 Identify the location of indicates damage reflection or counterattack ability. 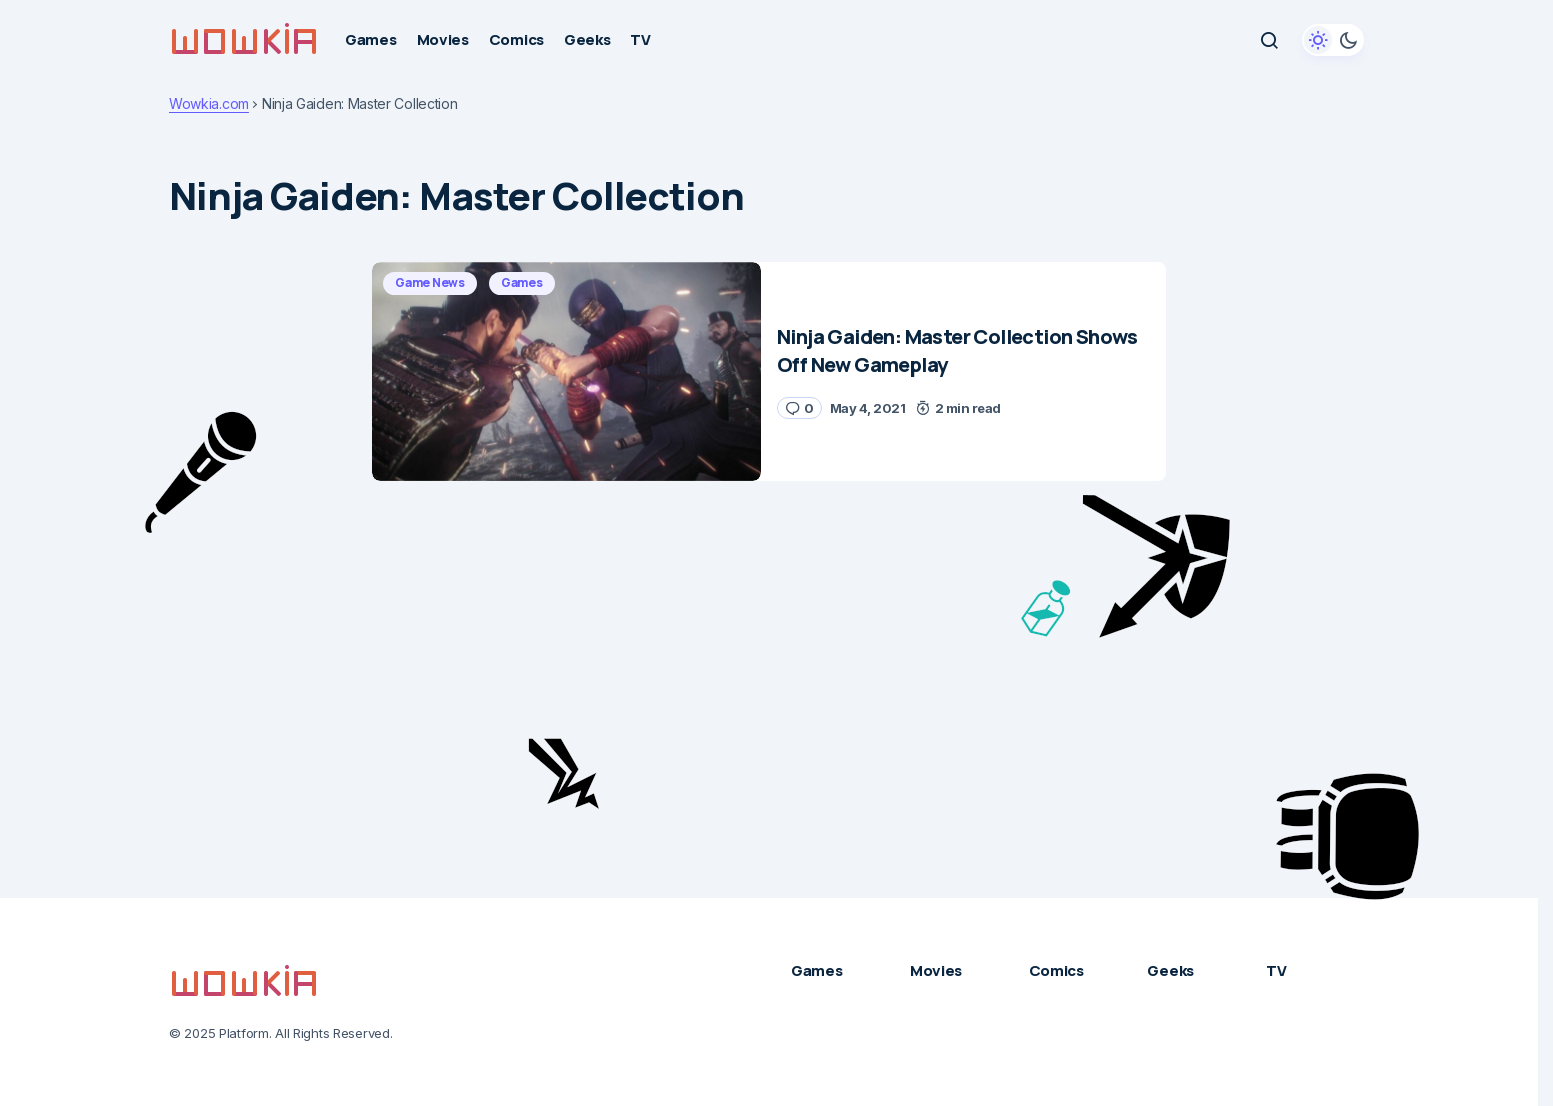
(1156, 568).